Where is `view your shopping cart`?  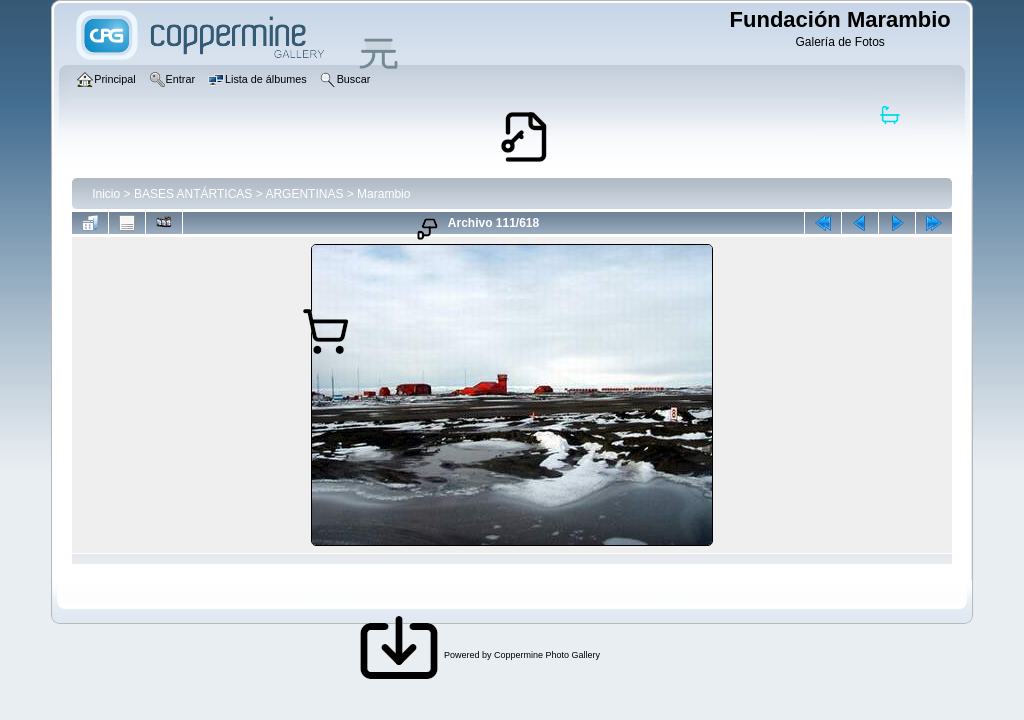
view your shopping cart is located at coordinates (325, 331).